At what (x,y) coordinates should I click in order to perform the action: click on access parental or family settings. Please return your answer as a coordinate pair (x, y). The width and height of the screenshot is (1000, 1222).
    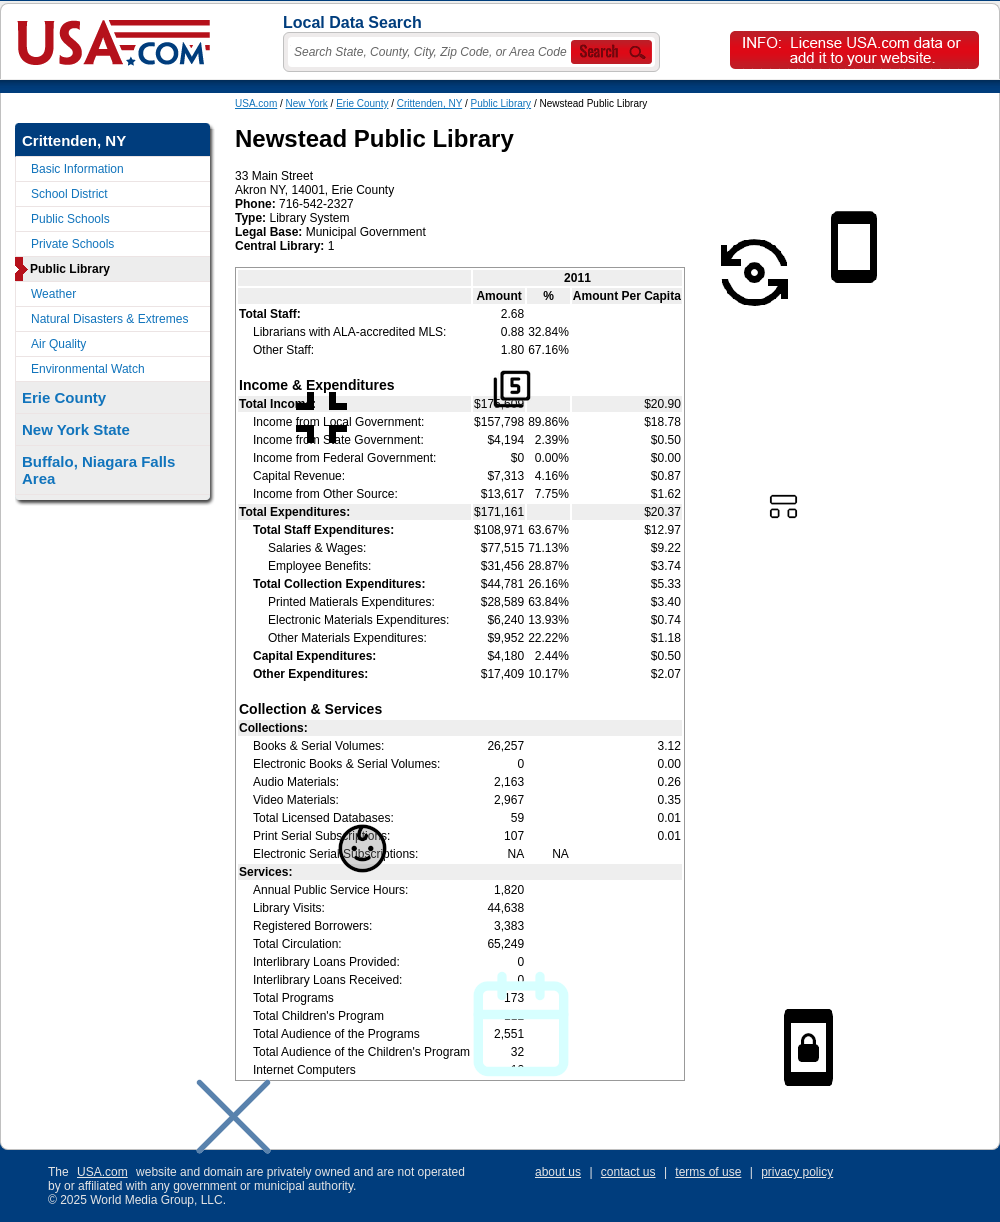
    Looking at the image, I should click on (362, 848).